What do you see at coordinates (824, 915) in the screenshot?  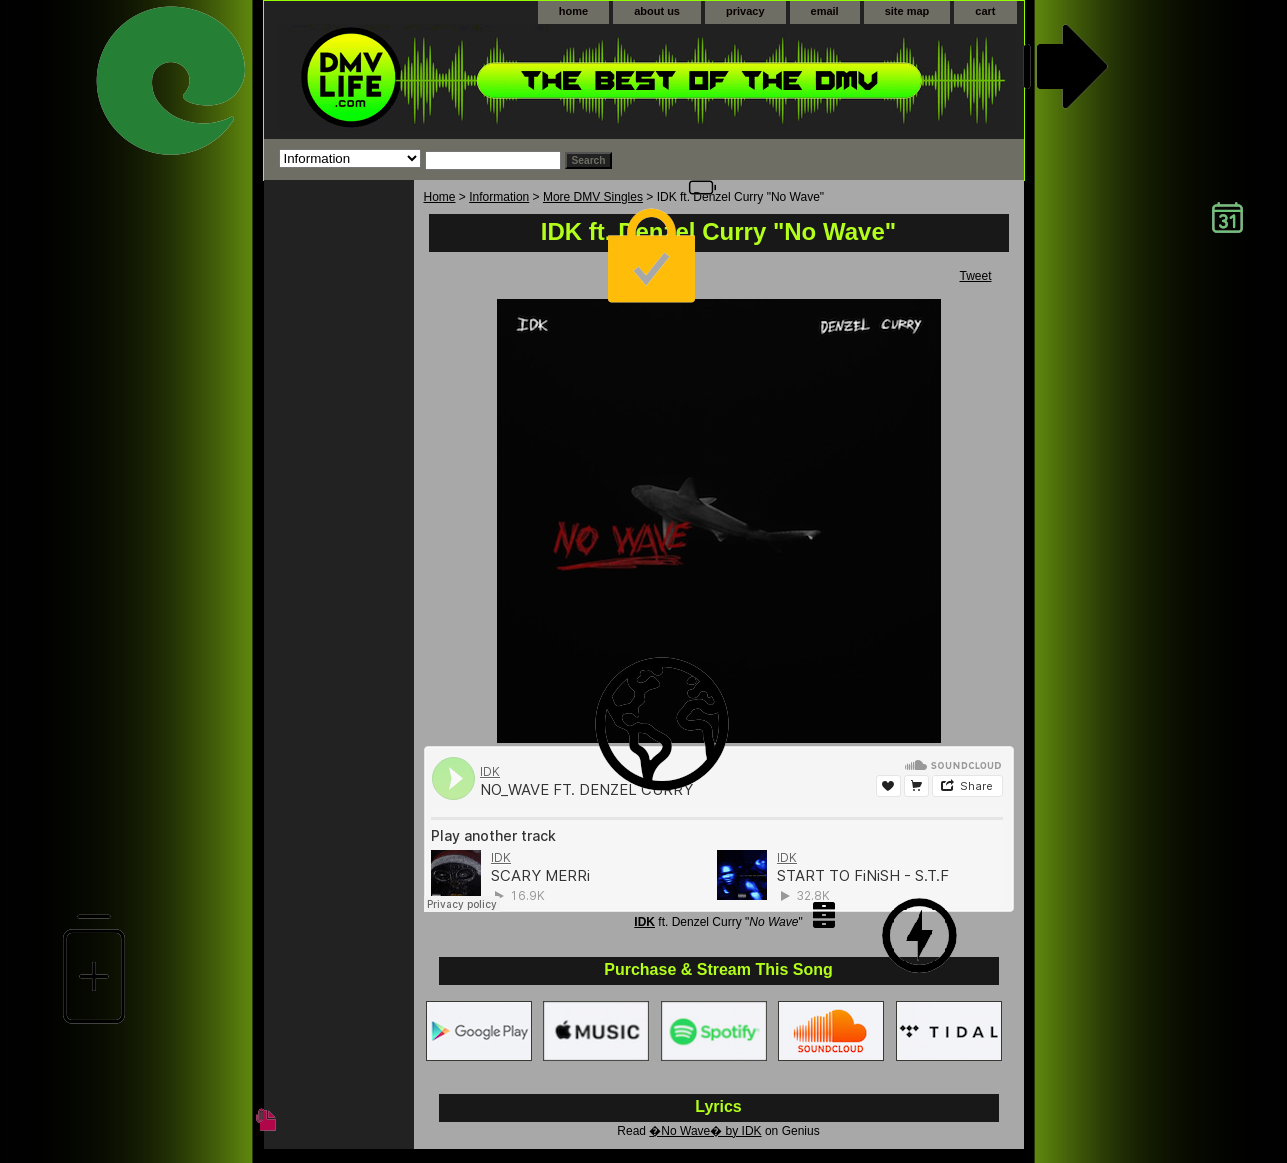 I see `browse furniture or home decor items` at bounding box center [824, 915].